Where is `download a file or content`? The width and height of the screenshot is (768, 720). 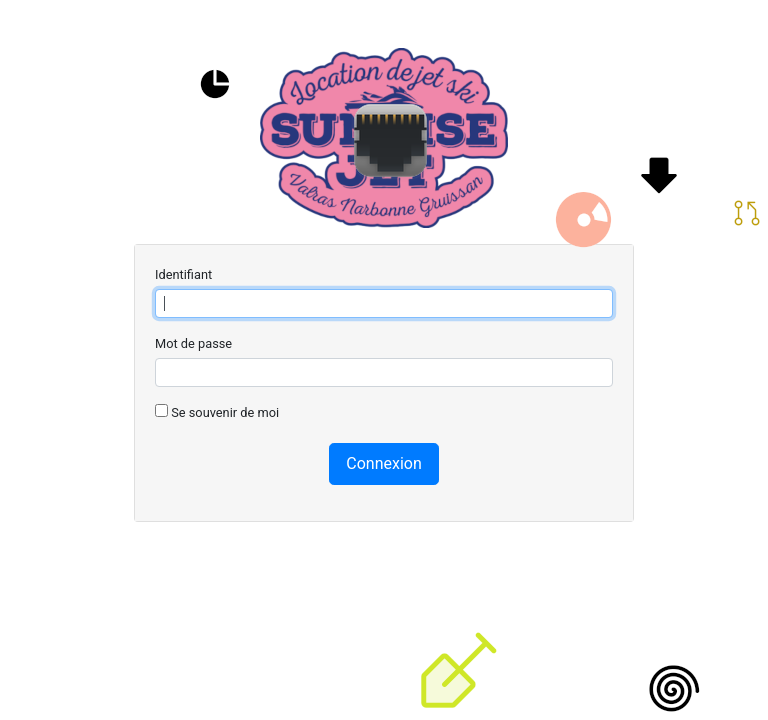 download a file or content is located at coordinates (659, 174).